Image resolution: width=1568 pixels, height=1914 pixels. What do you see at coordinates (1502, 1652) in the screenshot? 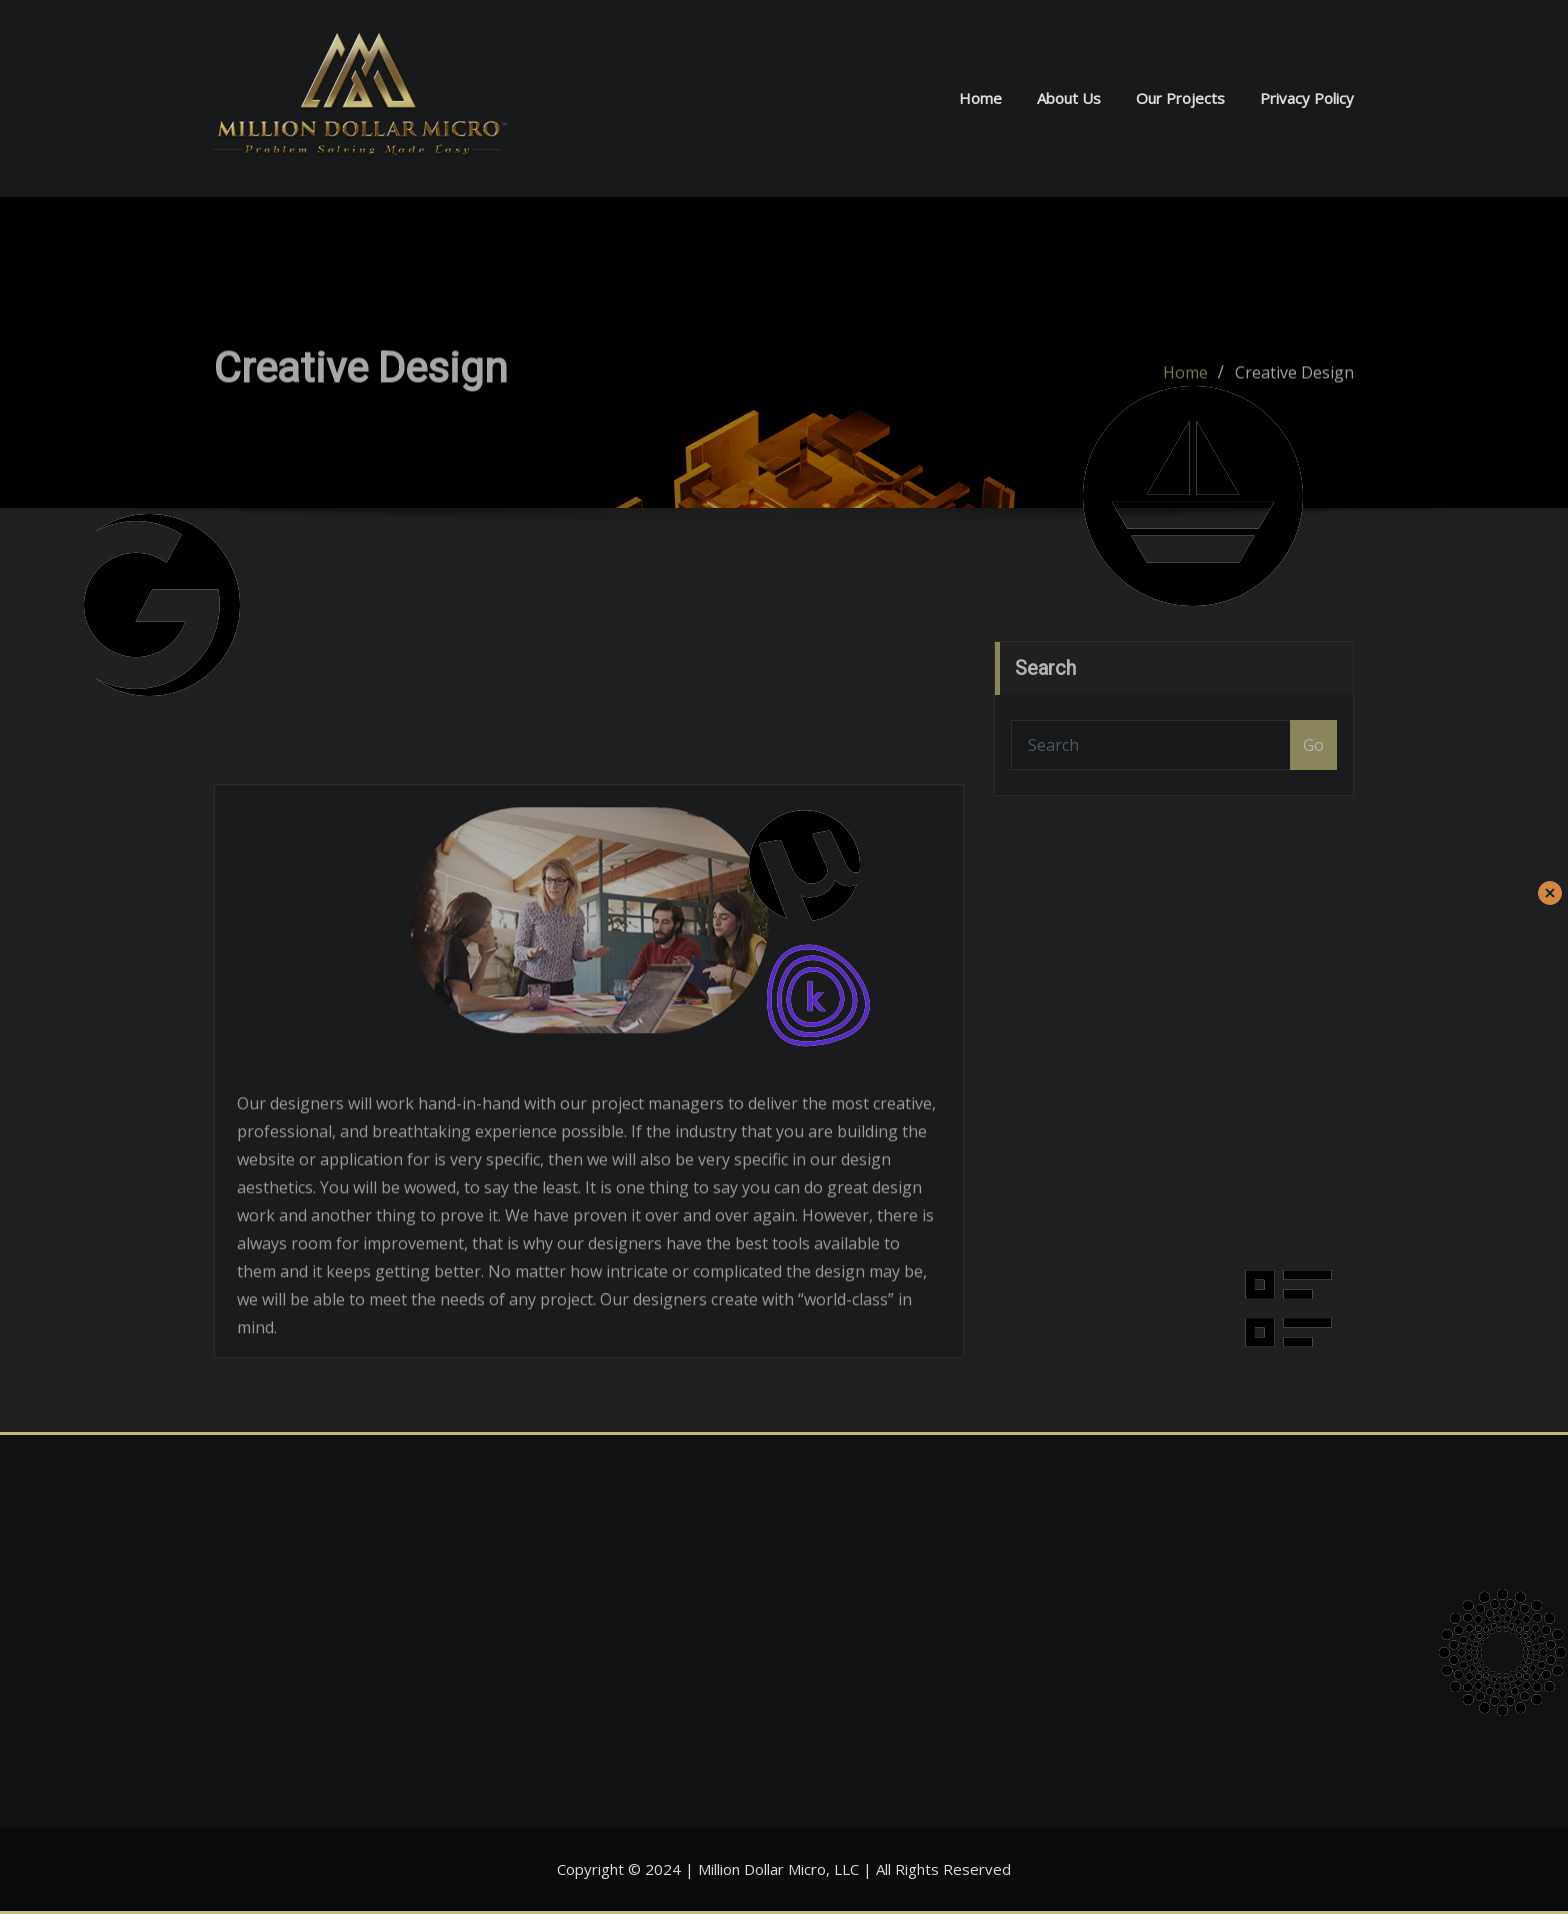
I see `link to figshare research repository` at bounding box center [1502, 1652].